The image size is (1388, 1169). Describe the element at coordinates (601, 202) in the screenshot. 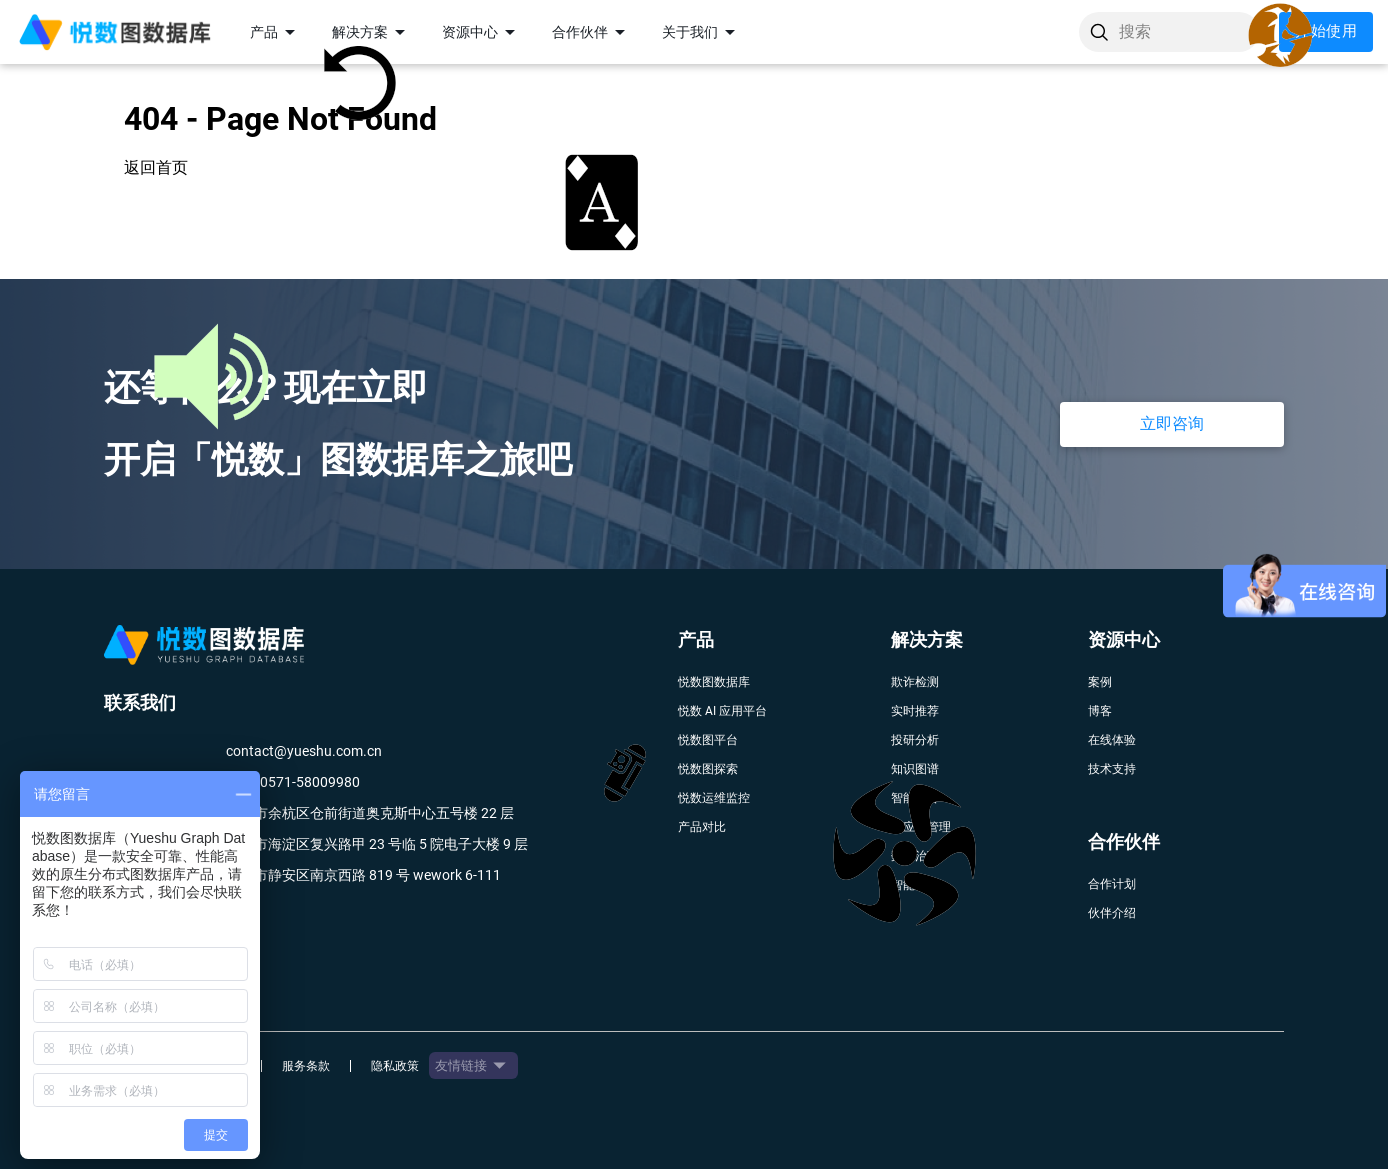

I see `play a card game or access casino games` at that location.